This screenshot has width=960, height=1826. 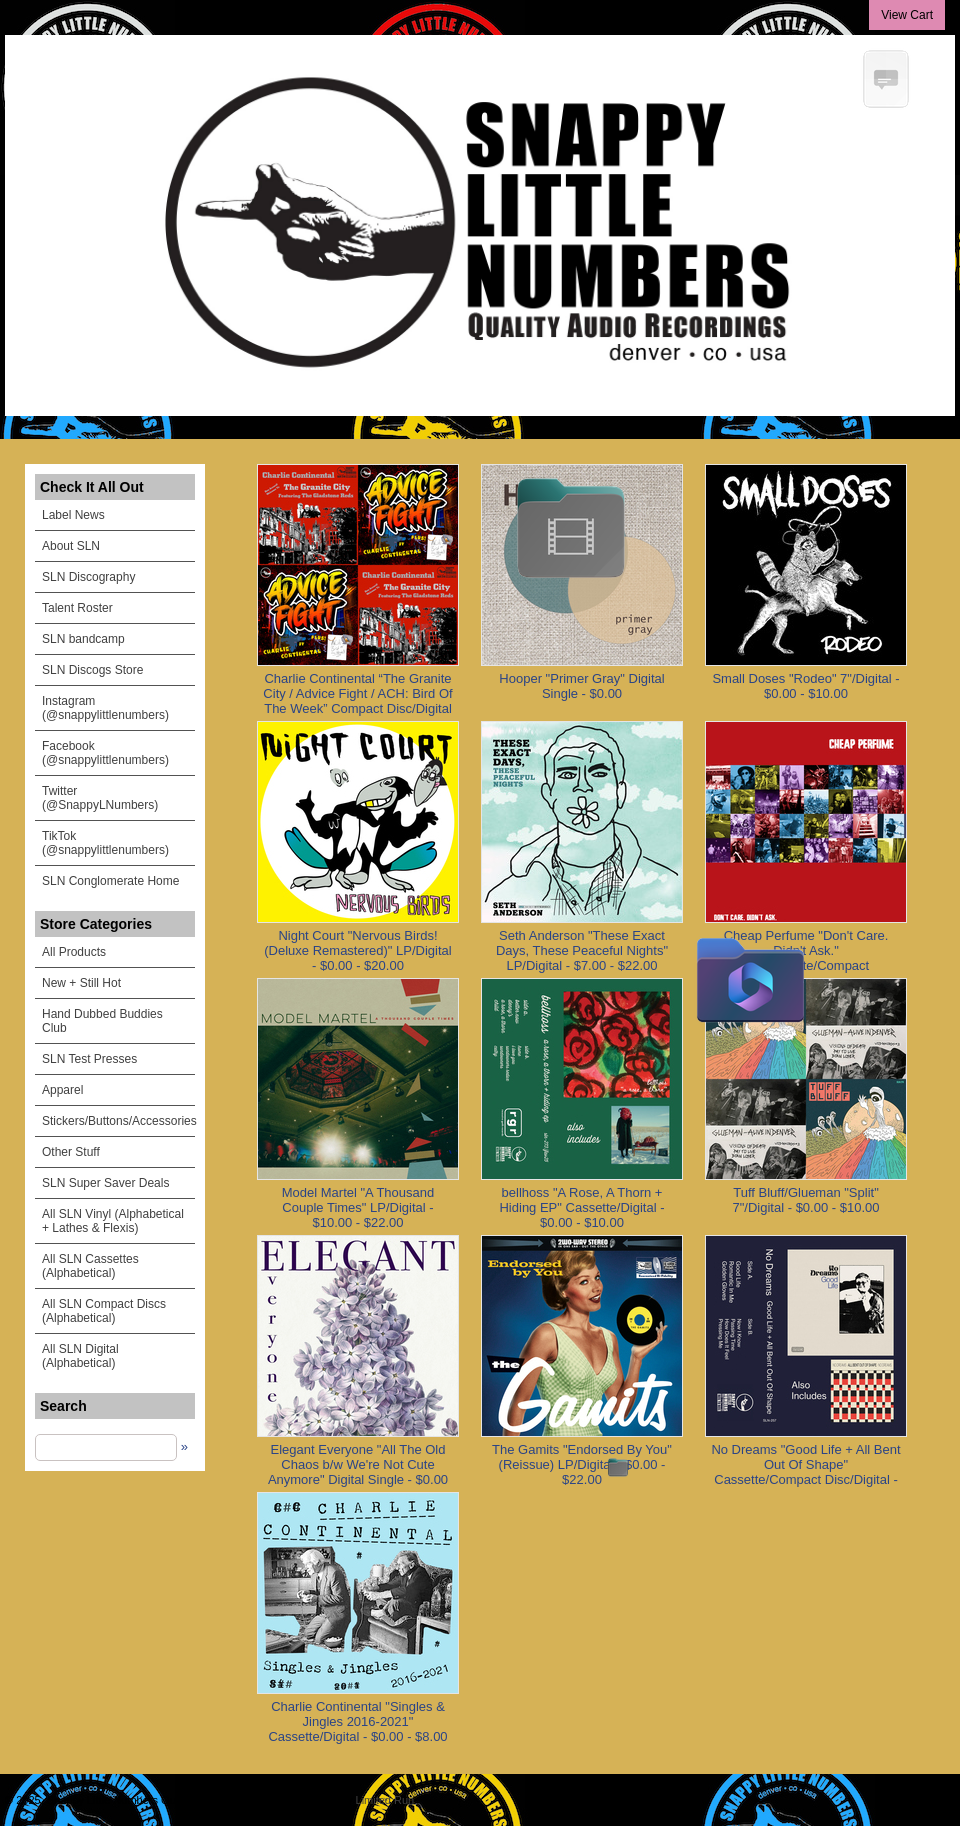 I want to click on open microsoft 365 files folder, so click(x=750, y=983).